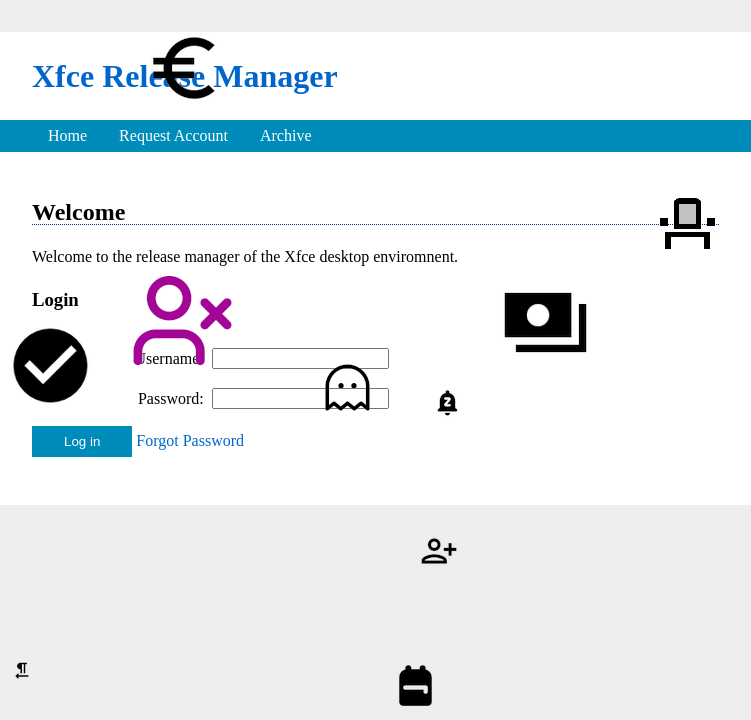  Describe the element at coordinates (687, 223) in the screenshot. I see `view or select your seat assignment` at that location.